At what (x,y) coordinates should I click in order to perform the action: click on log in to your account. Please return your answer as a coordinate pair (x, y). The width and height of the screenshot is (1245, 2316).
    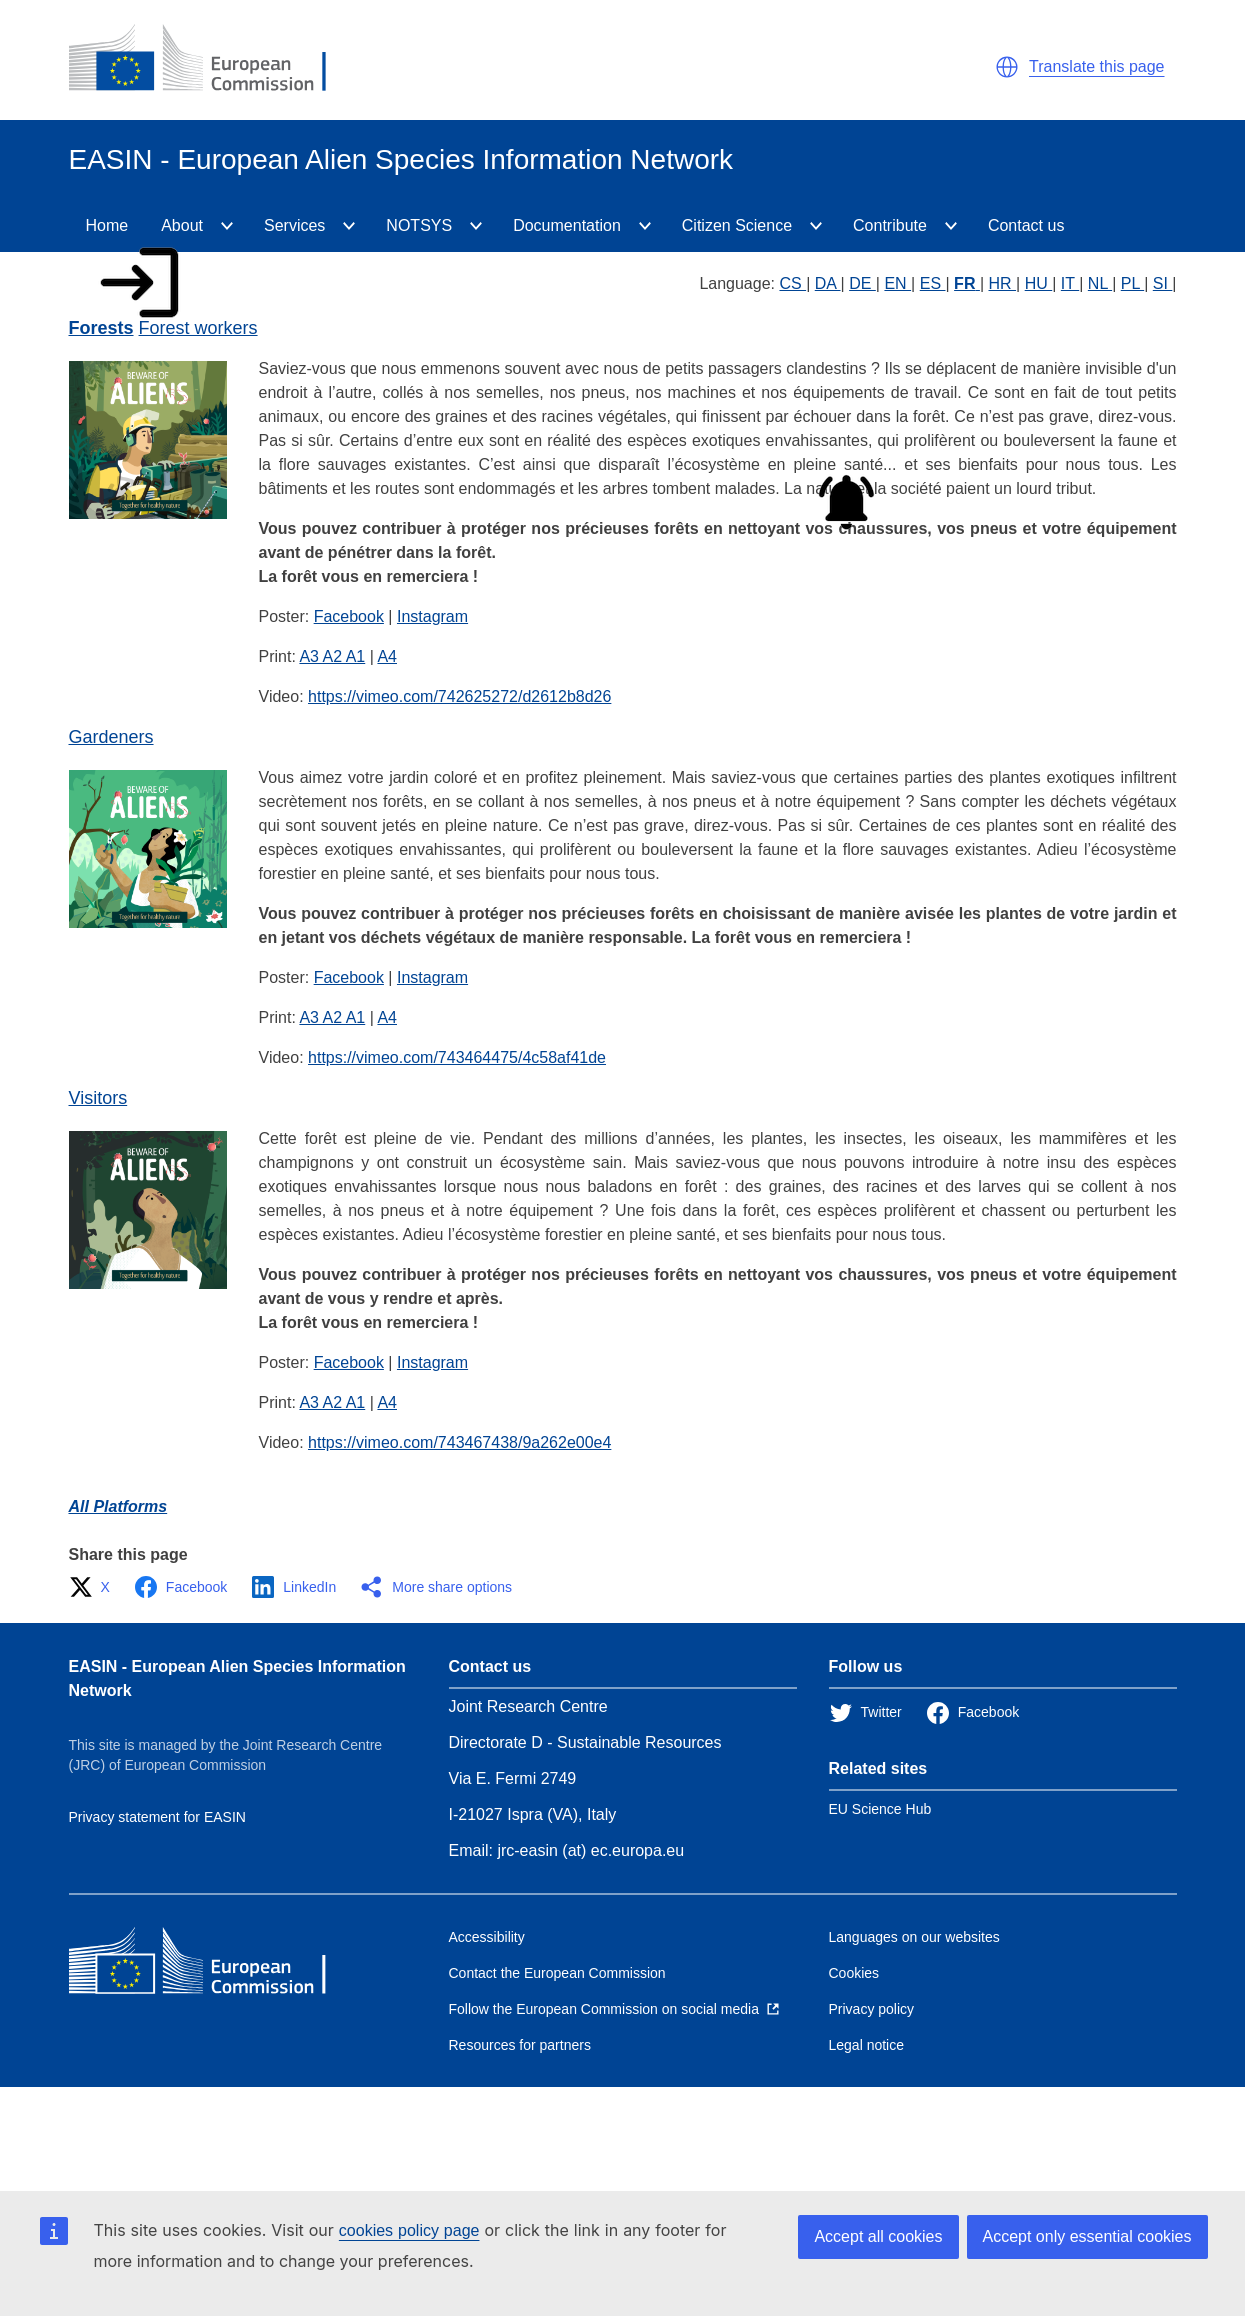
    Looking at the image, I should click on (139, 282).